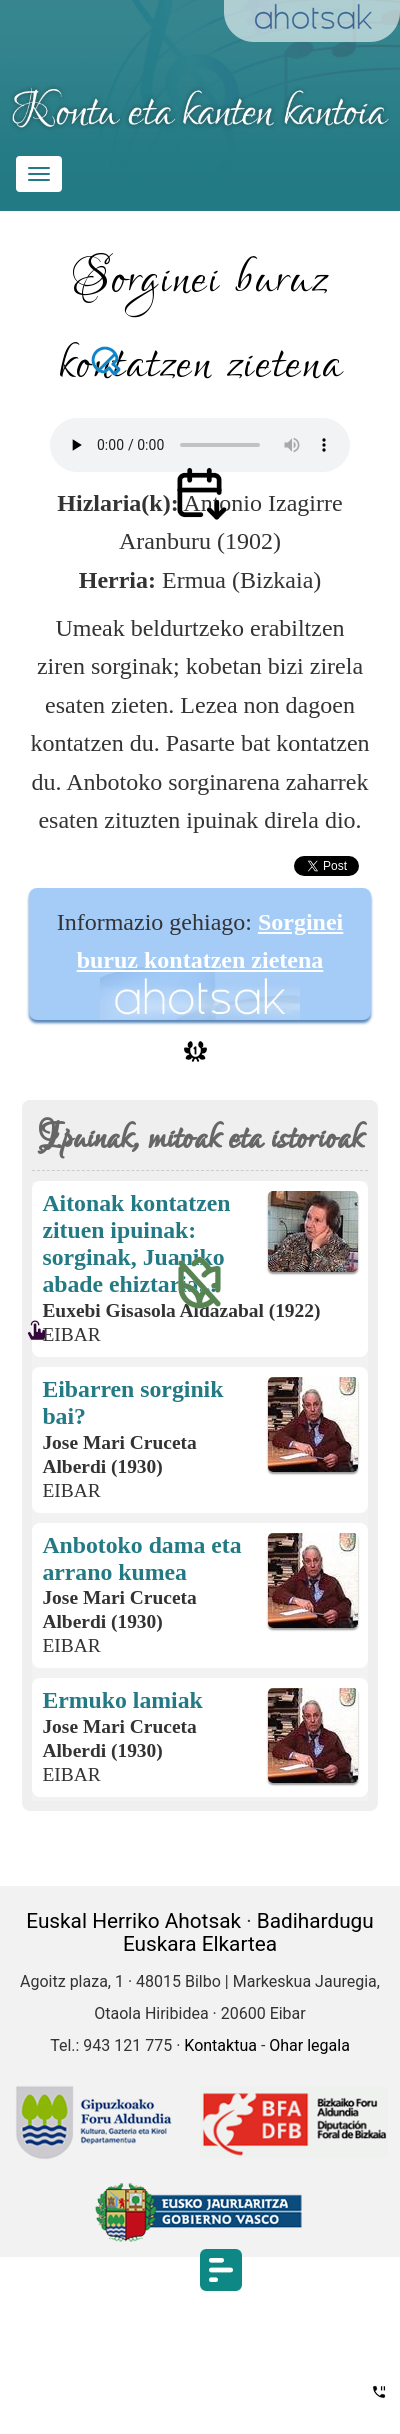  What do you see at coordinates (379, 2392) in the screenshot?
I see `call on hold` at bounding box center [379, 2392].